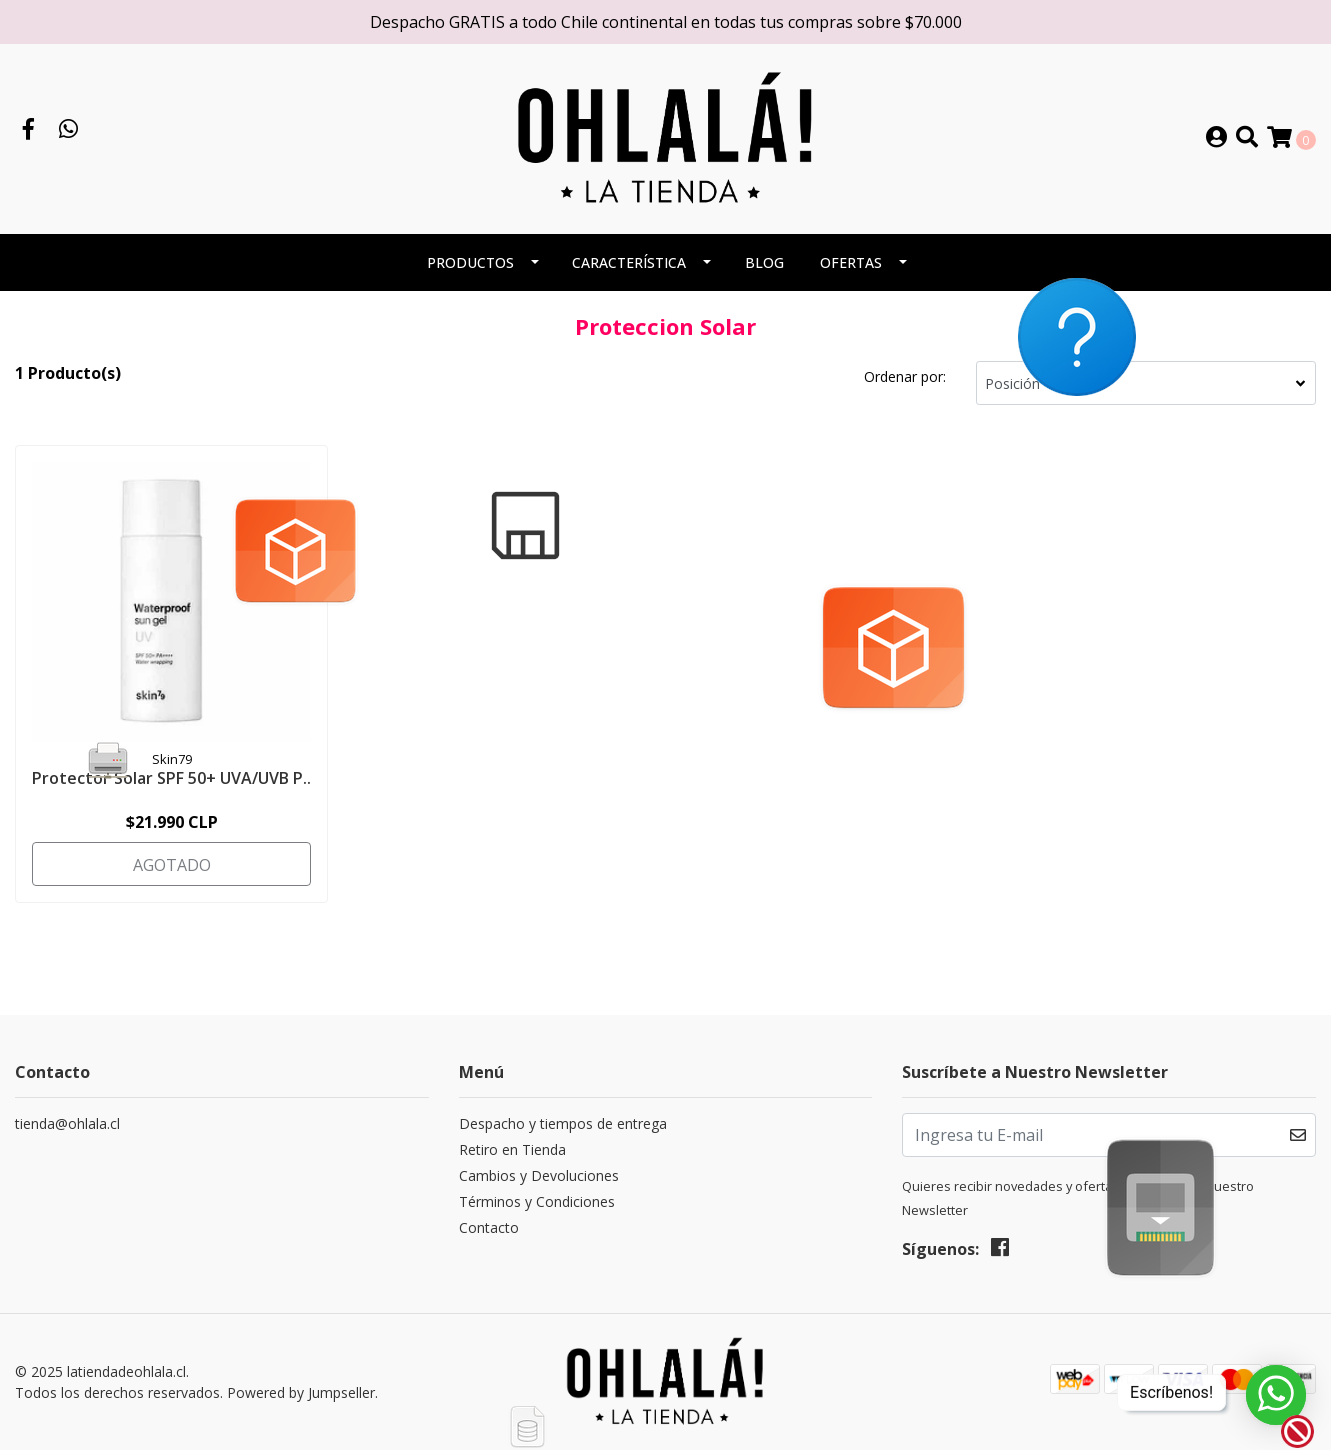  Describe the element at coordinates (525, 525) in the screenshot. I see `save current file or document` at that location.